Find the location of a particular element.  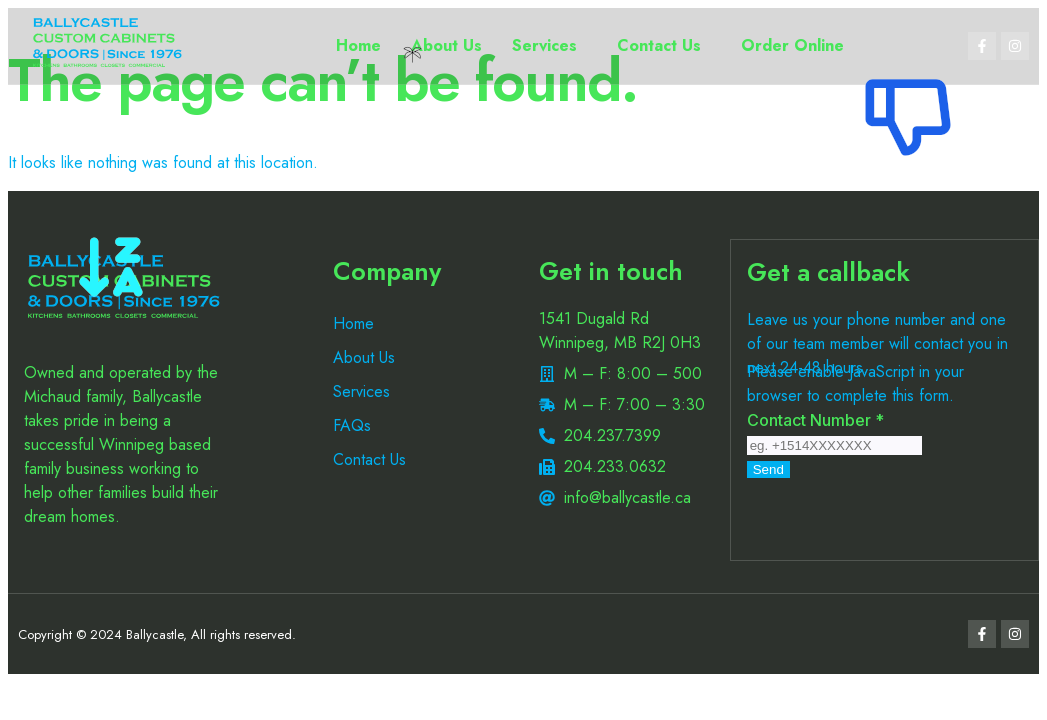

dislike or downvote content is located at coordinates (908, 113).